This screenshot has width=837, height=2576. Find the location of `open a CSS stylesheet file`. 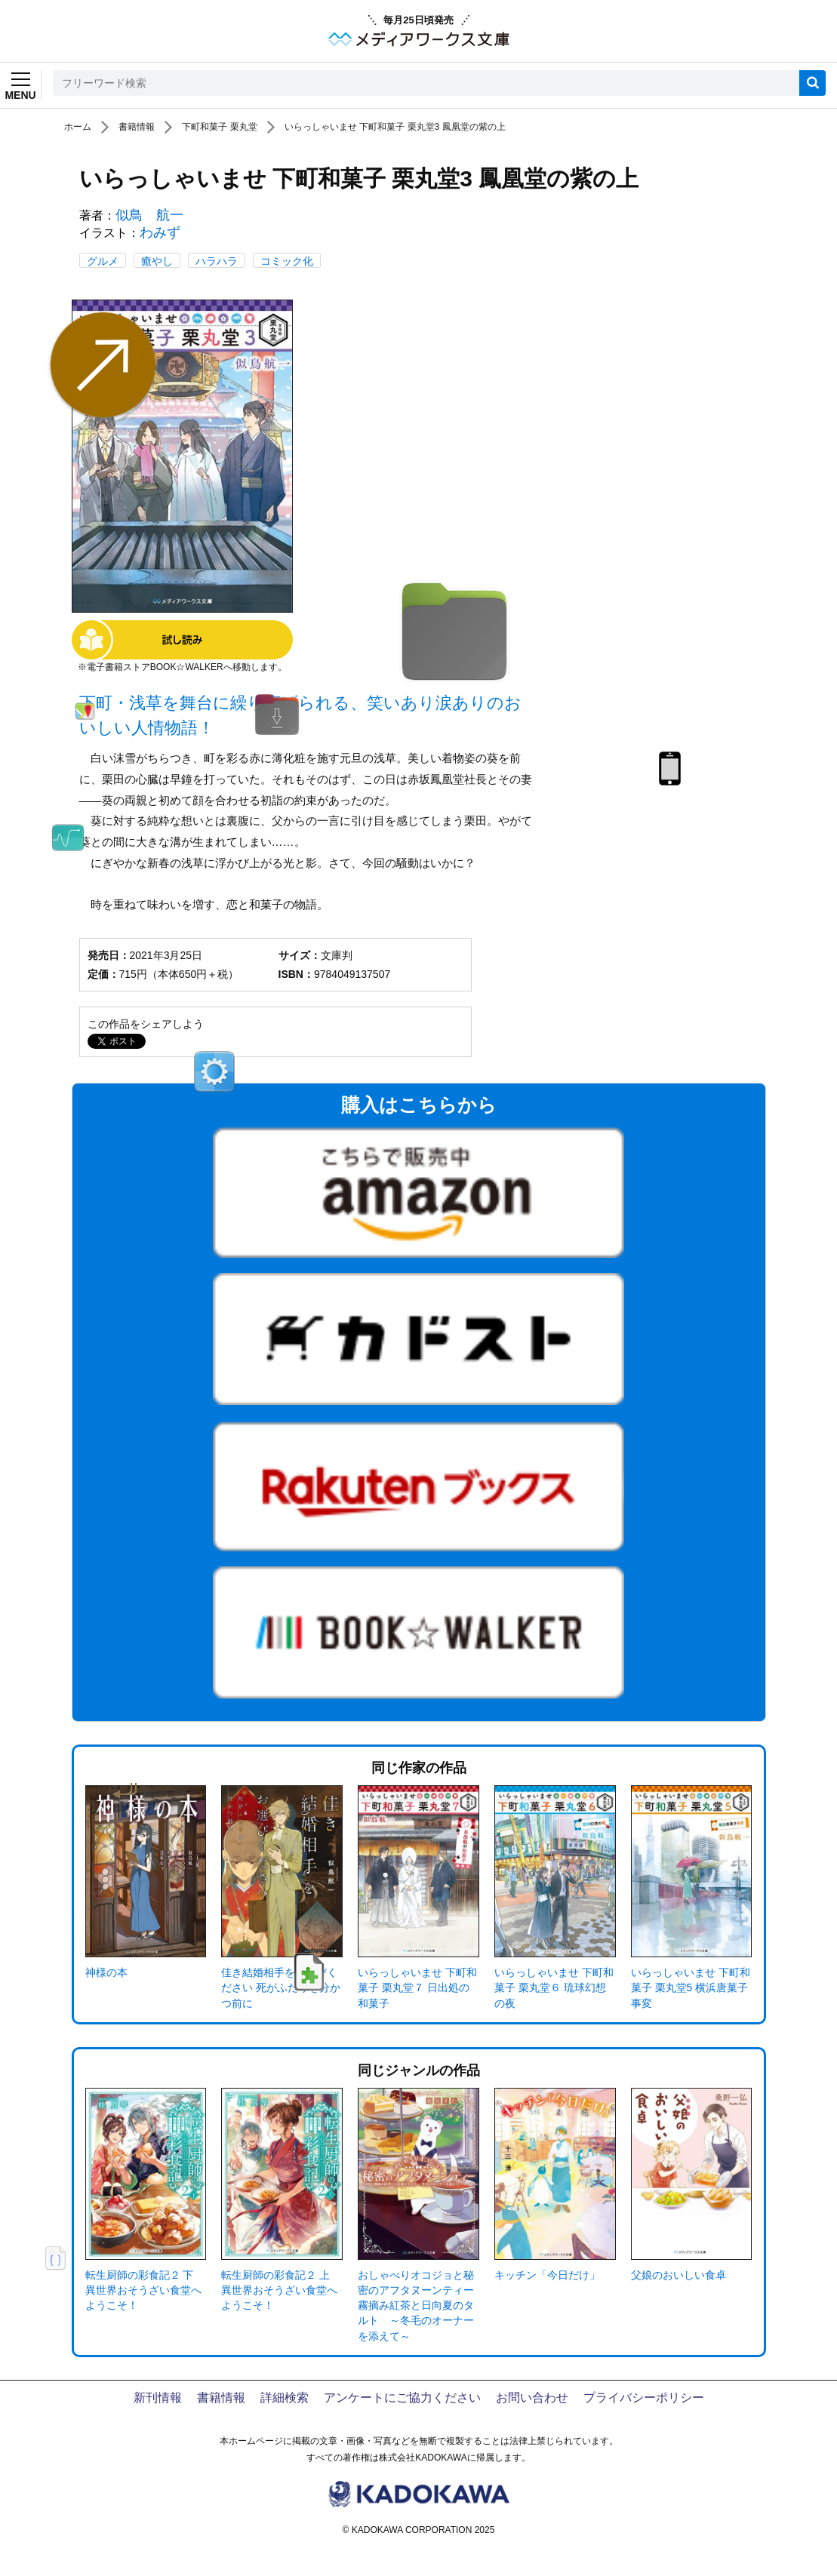

open a CSS stylesheet file is located at coordinates (55, 2258).